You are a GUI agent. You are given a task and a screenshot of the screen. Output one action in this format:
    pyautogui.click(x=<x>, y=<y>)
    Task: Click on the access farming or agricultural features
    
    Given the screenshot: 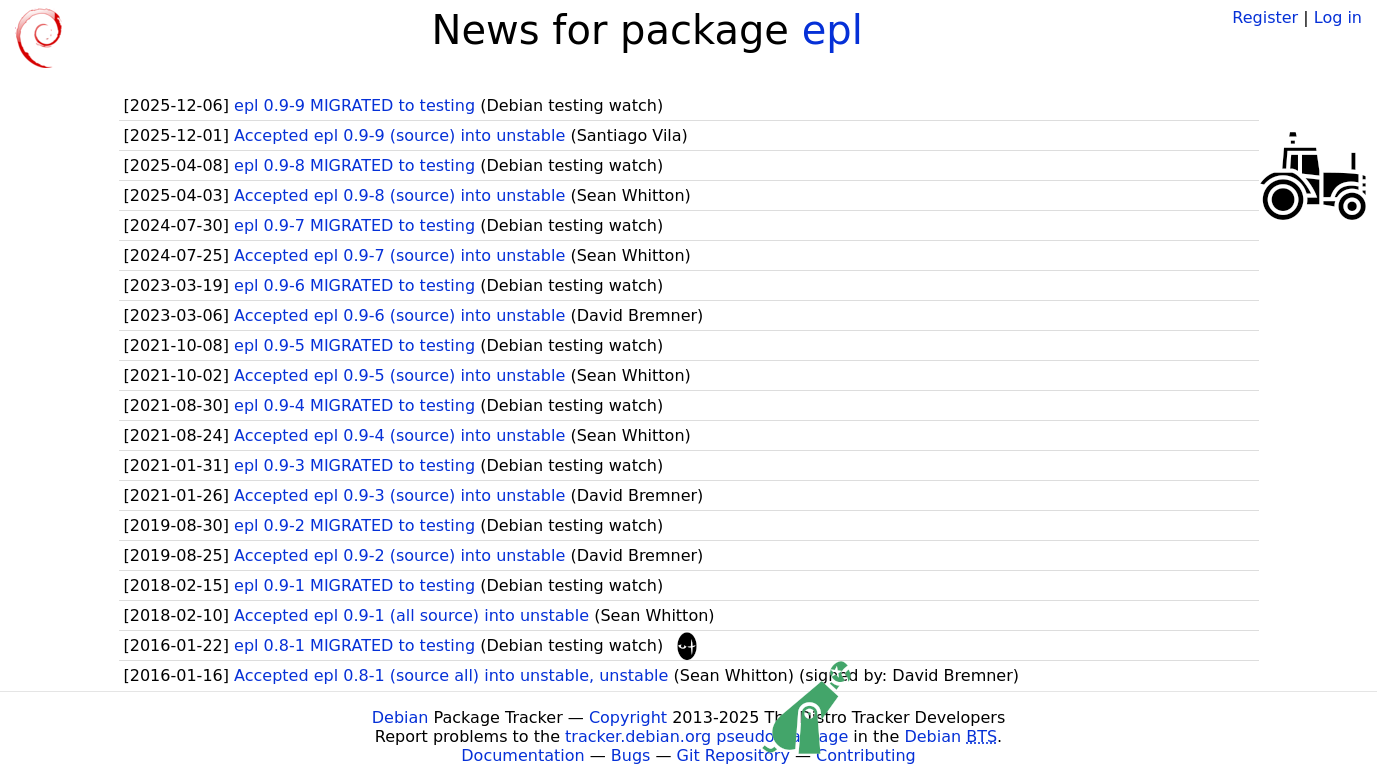 What is the action you would take?
    pyautogui.click(x=1313, y=176)
    